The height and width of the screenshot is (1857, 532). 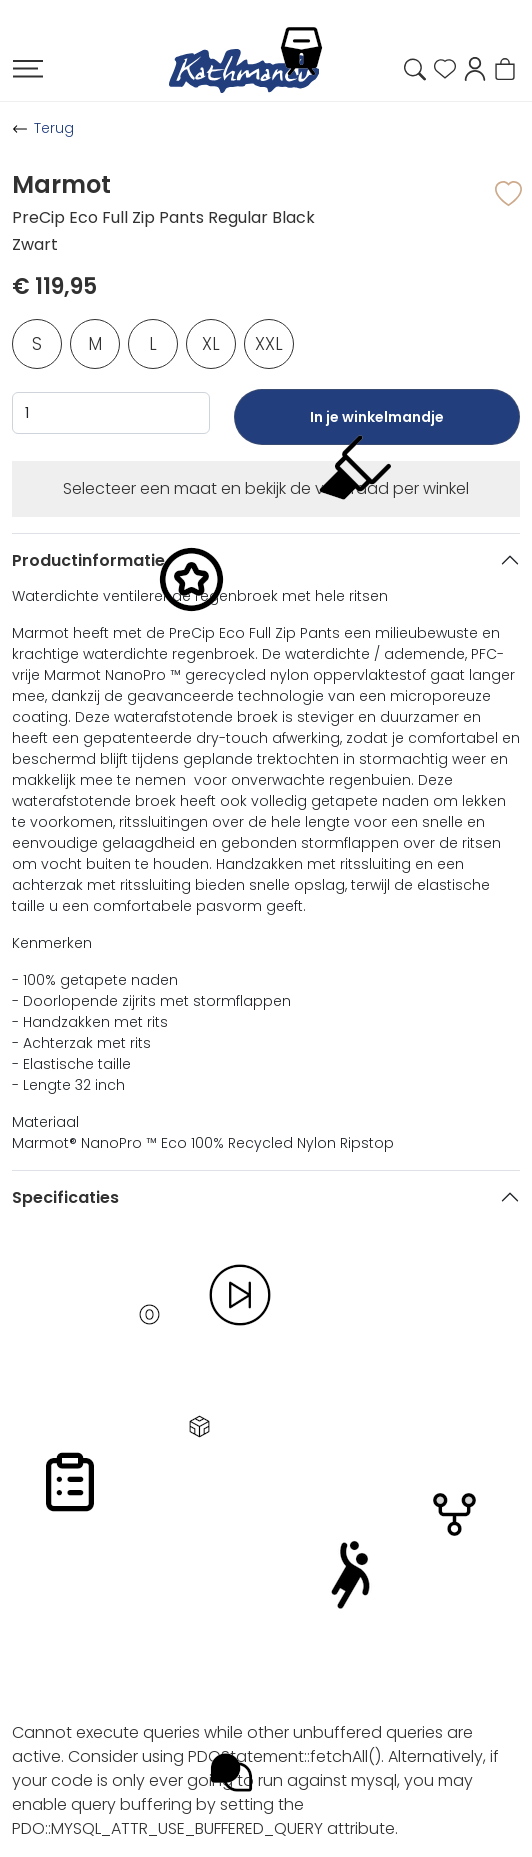 What do you see at coordinates (454, 1514) in the screenshot?
I see `create a new branch in version control` at bounding box center [454, 1514].